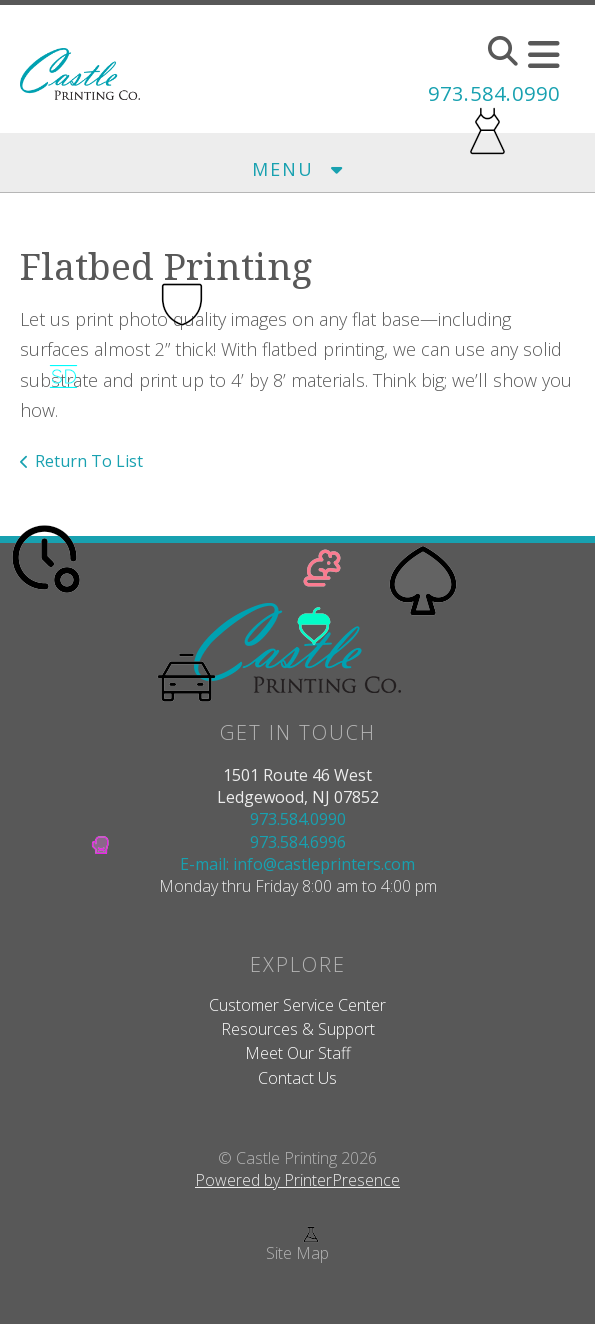 This screenshot has width=595, height=1324. I want to click on indicates standard definition video quality, so click(63, 376).